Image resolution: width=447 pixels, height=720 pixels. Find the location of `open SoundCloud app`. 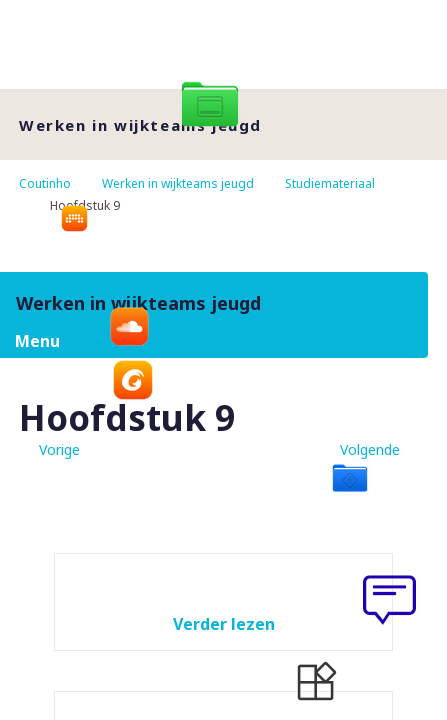

open SoundCloud app is located at coordinates (129, 326).